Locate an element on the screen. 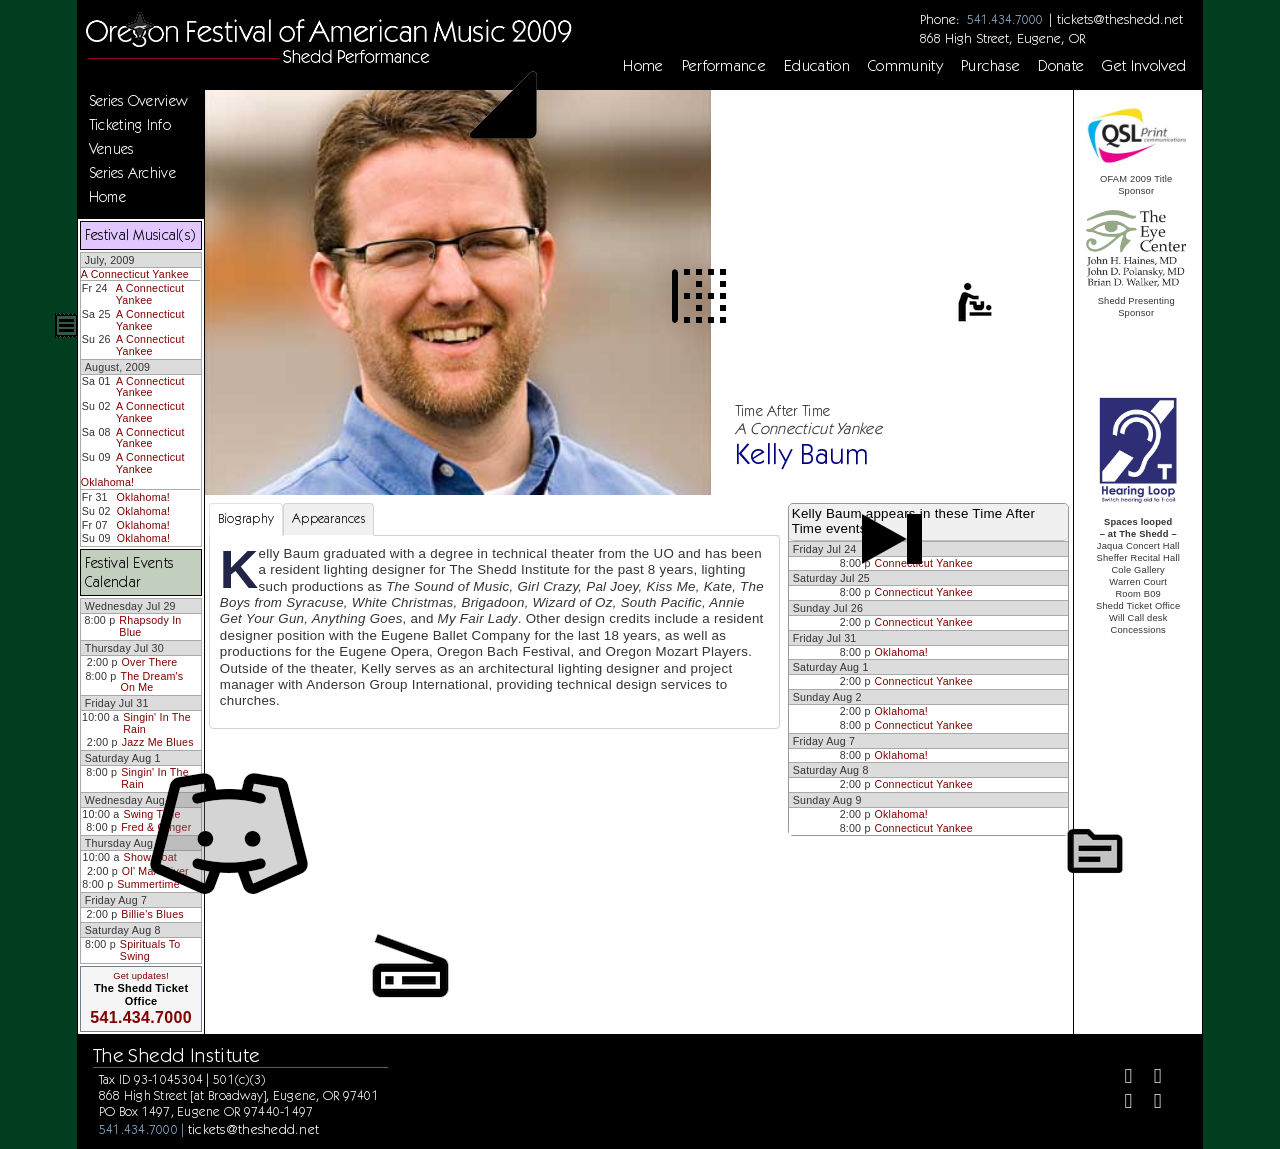 This screenshot has width=1280, height=1149. scan a document or image is located at coordinates (410, 963).